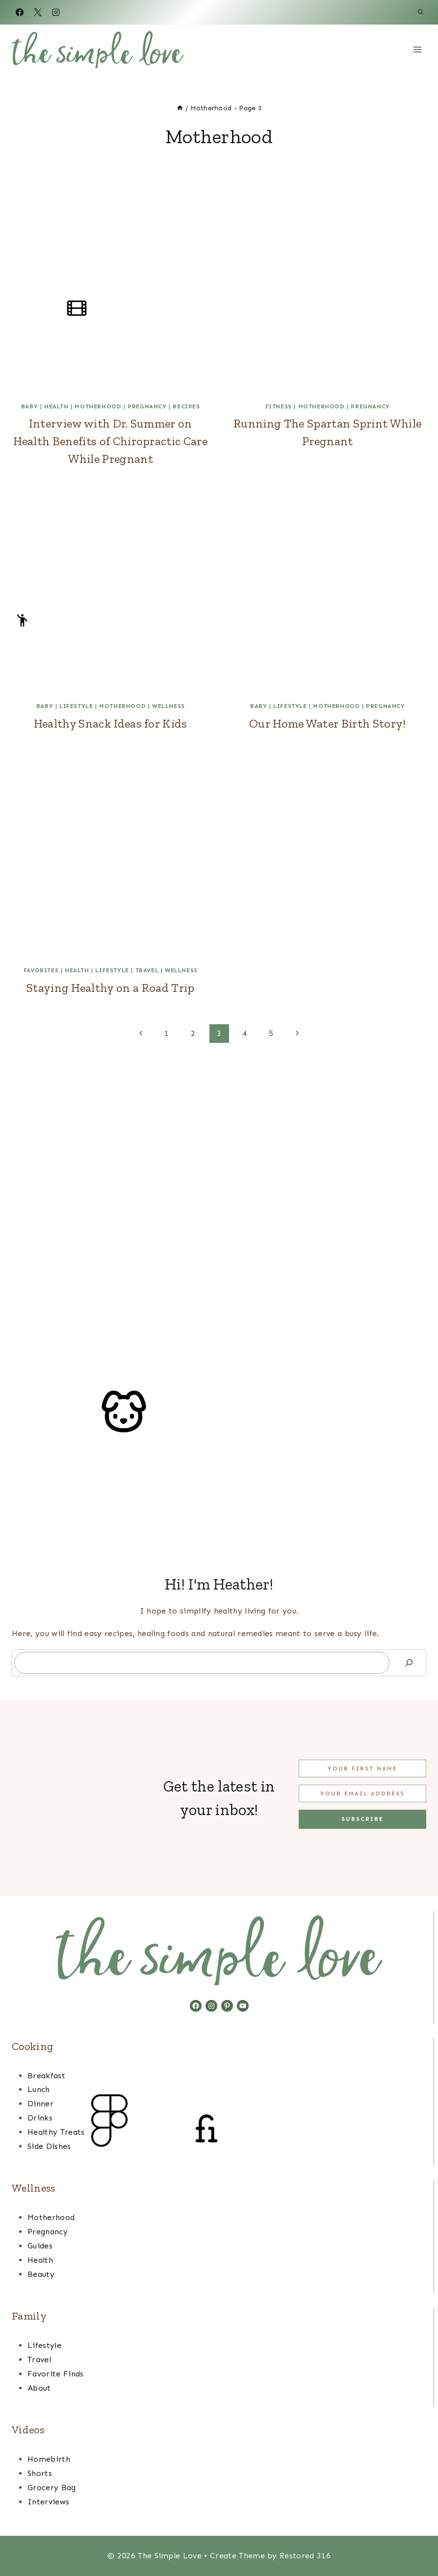 This screenshot has width=438, height=2576. Describe the element at coordinates (124, 1412) in the screenshot. I see `access pet-related features or settings` at that location.